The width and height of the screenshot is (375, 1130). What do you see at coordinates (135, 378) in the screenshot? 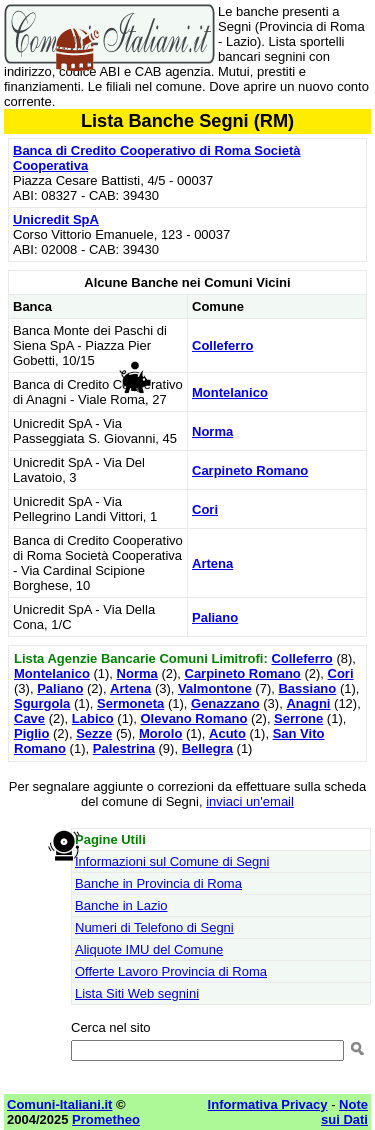
I see `access savings or budget features` at bounding box center [135, 378].